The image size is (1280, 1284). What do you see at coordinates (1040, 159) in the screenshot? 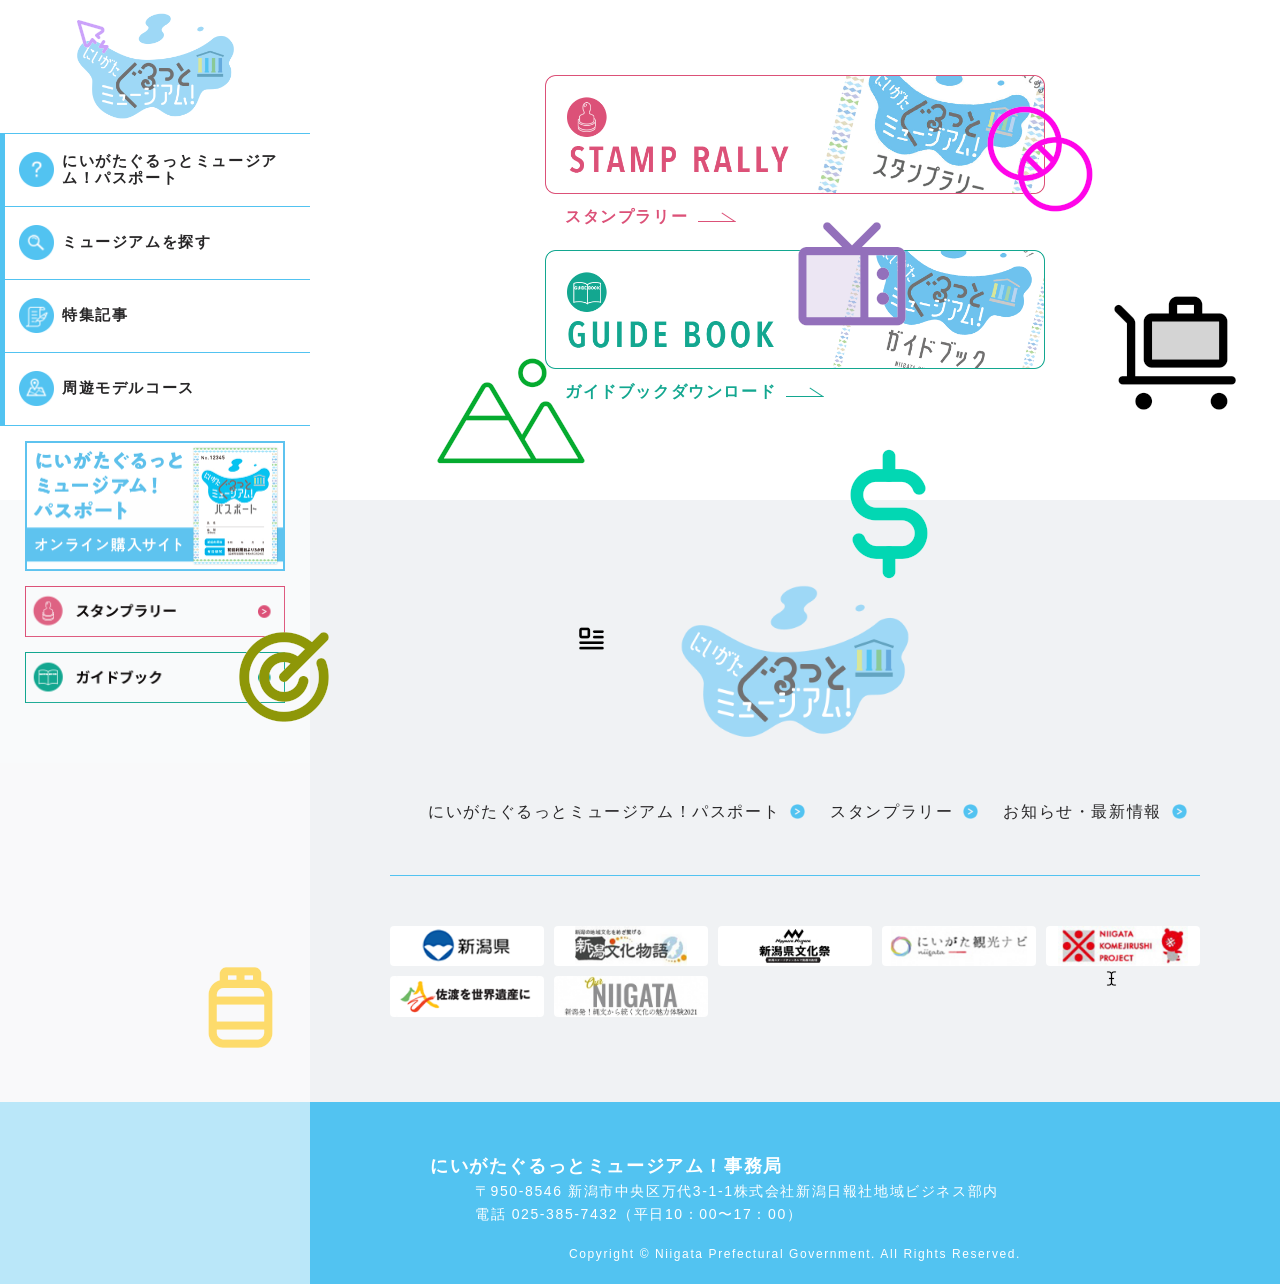
I see `intersect or merge two shapes` at bounding box center [1040, 159].